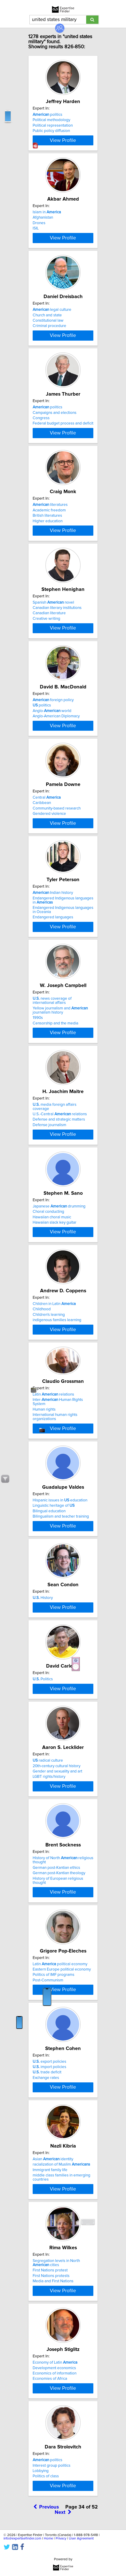  I want to click on access user account settings, so click(60, 28).